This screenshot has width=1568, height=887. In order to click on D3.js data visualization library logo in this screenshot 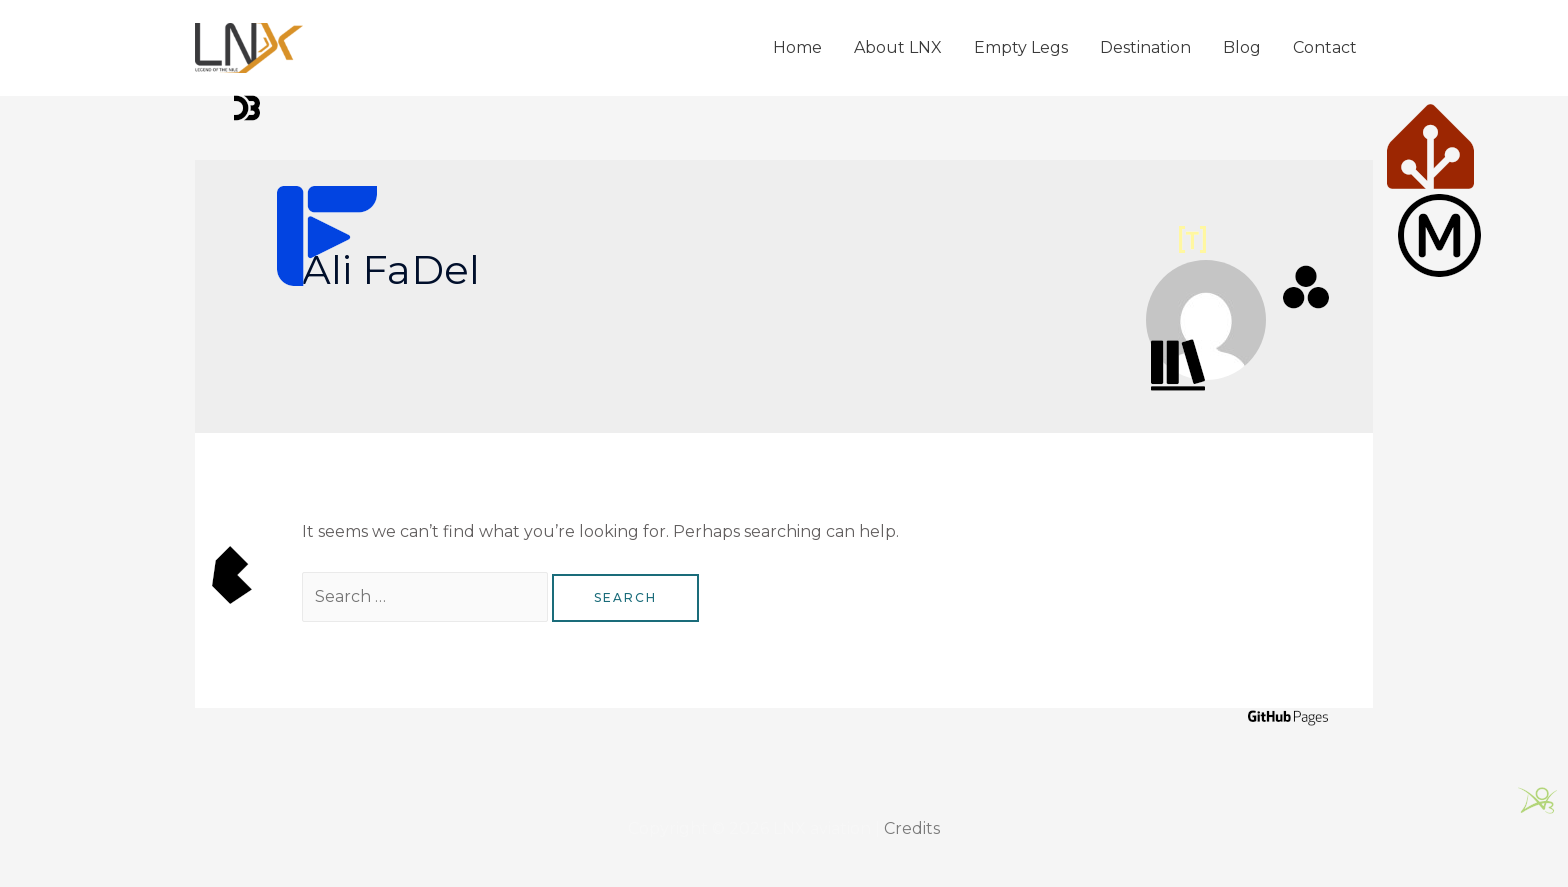, I will do `click(247, 108)`.